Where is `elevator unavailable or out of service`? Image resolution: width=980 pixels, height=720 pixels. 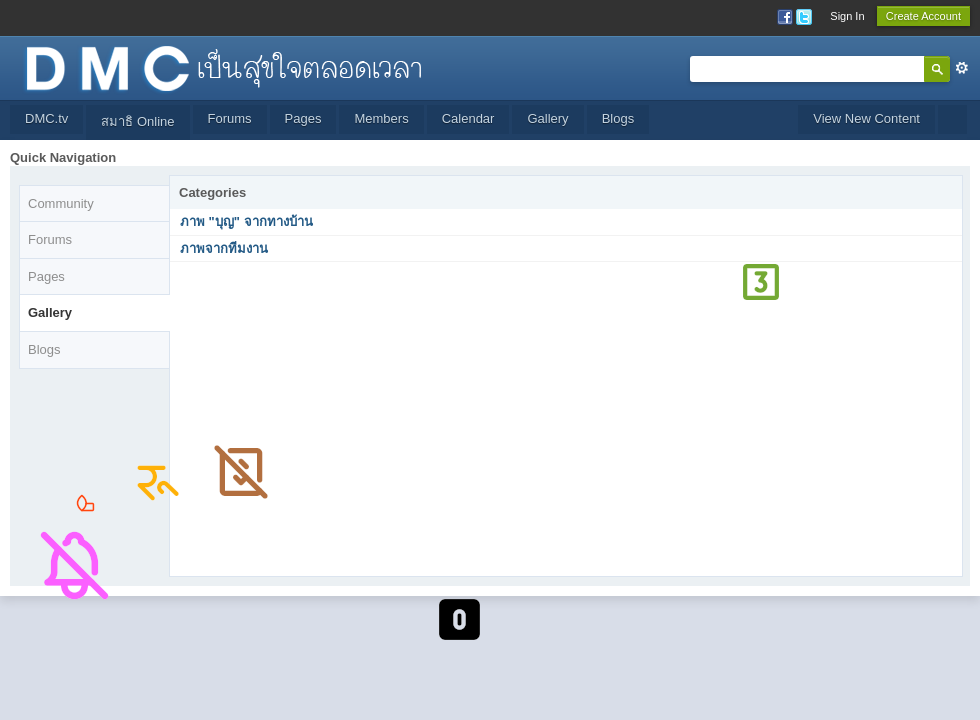
elevator unavailable or out of service is located at coordinates (241, 472).